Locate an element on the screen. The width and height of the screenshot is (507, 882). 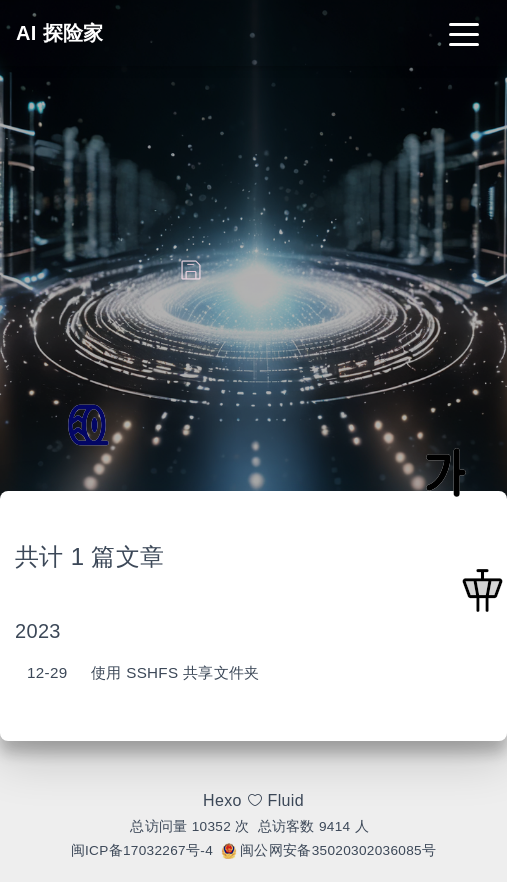
access air traffic control features is located at coordinates (482, 590).